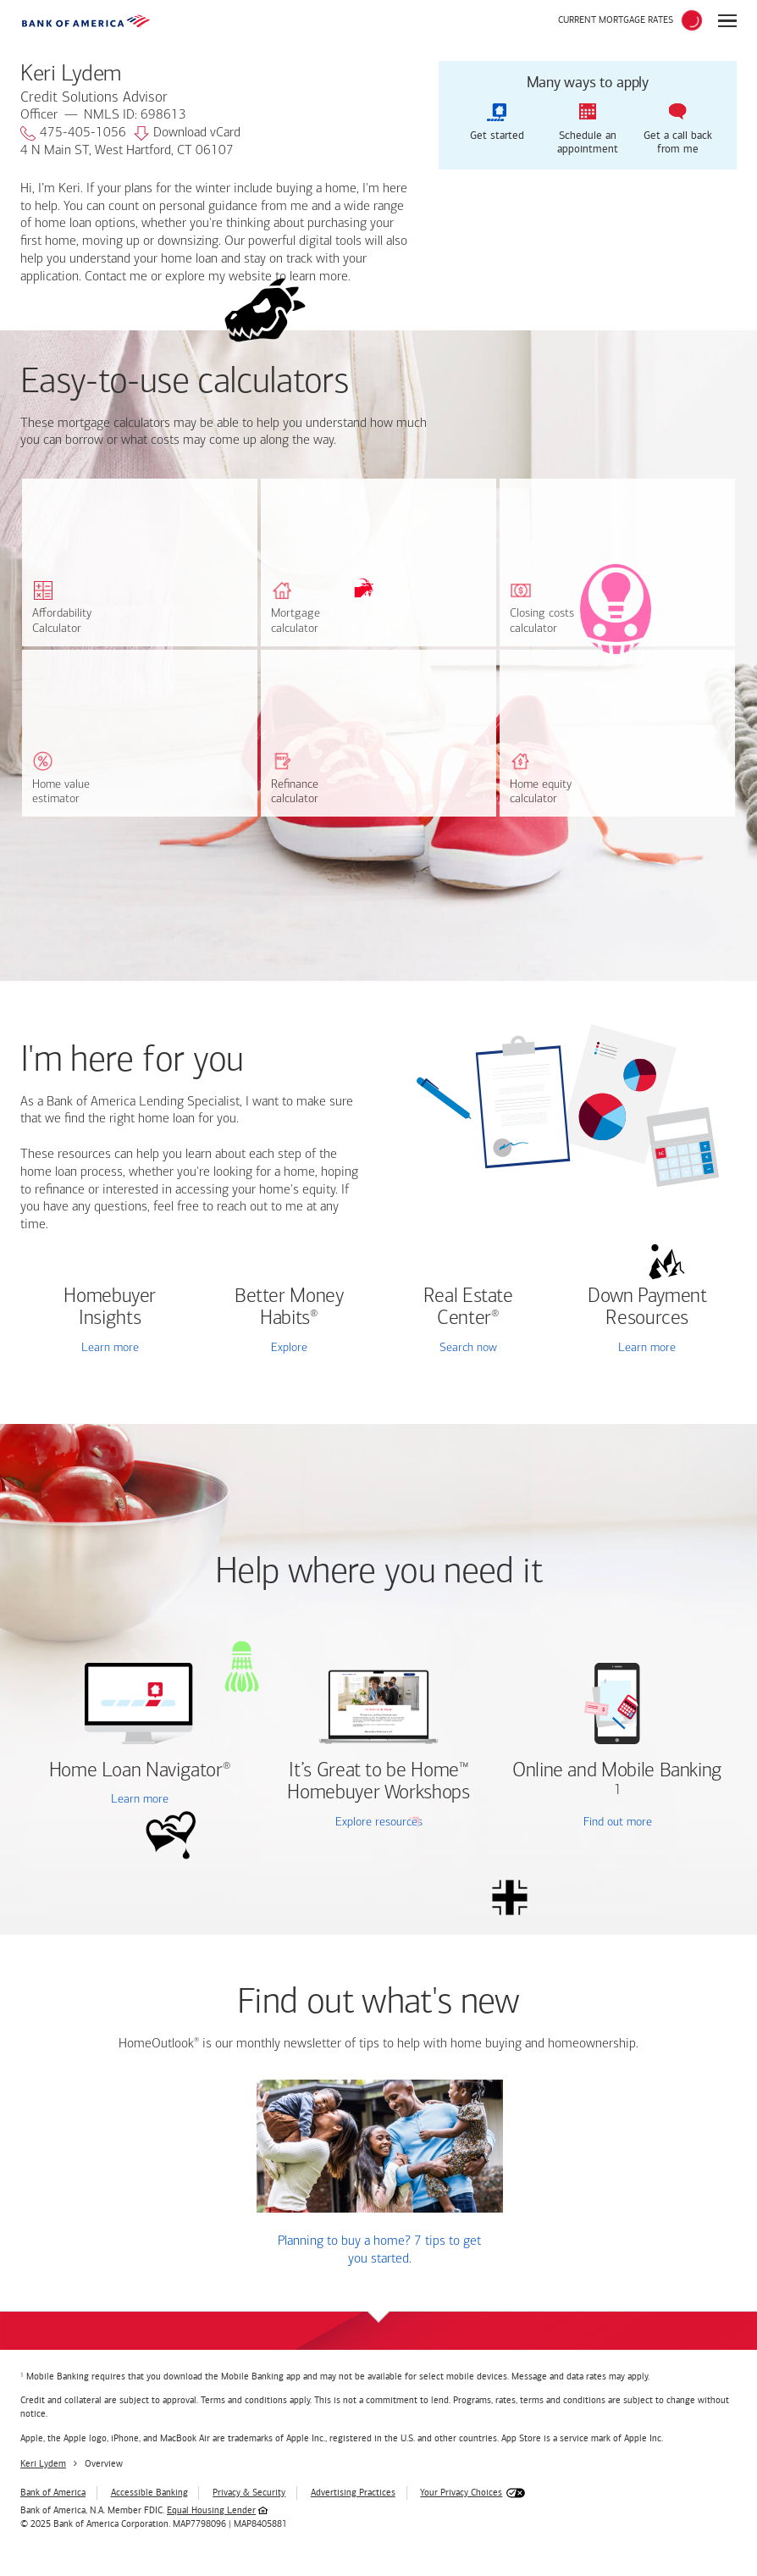 This screenshot has width=757, height=2576. I want to click on access badminton game or activity, so click(241, 1666).